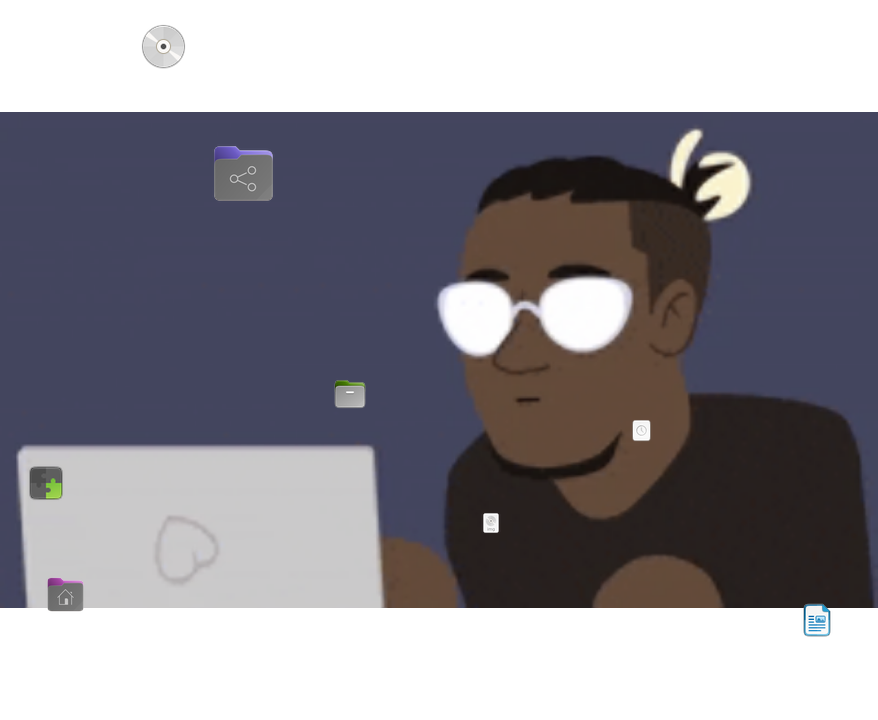 This screenshot has height=720, width=878. What do you see at coordinates (817, 620) in the screenshot?
I see `open a libreoffice writer document` at bounding box center [817, 620].